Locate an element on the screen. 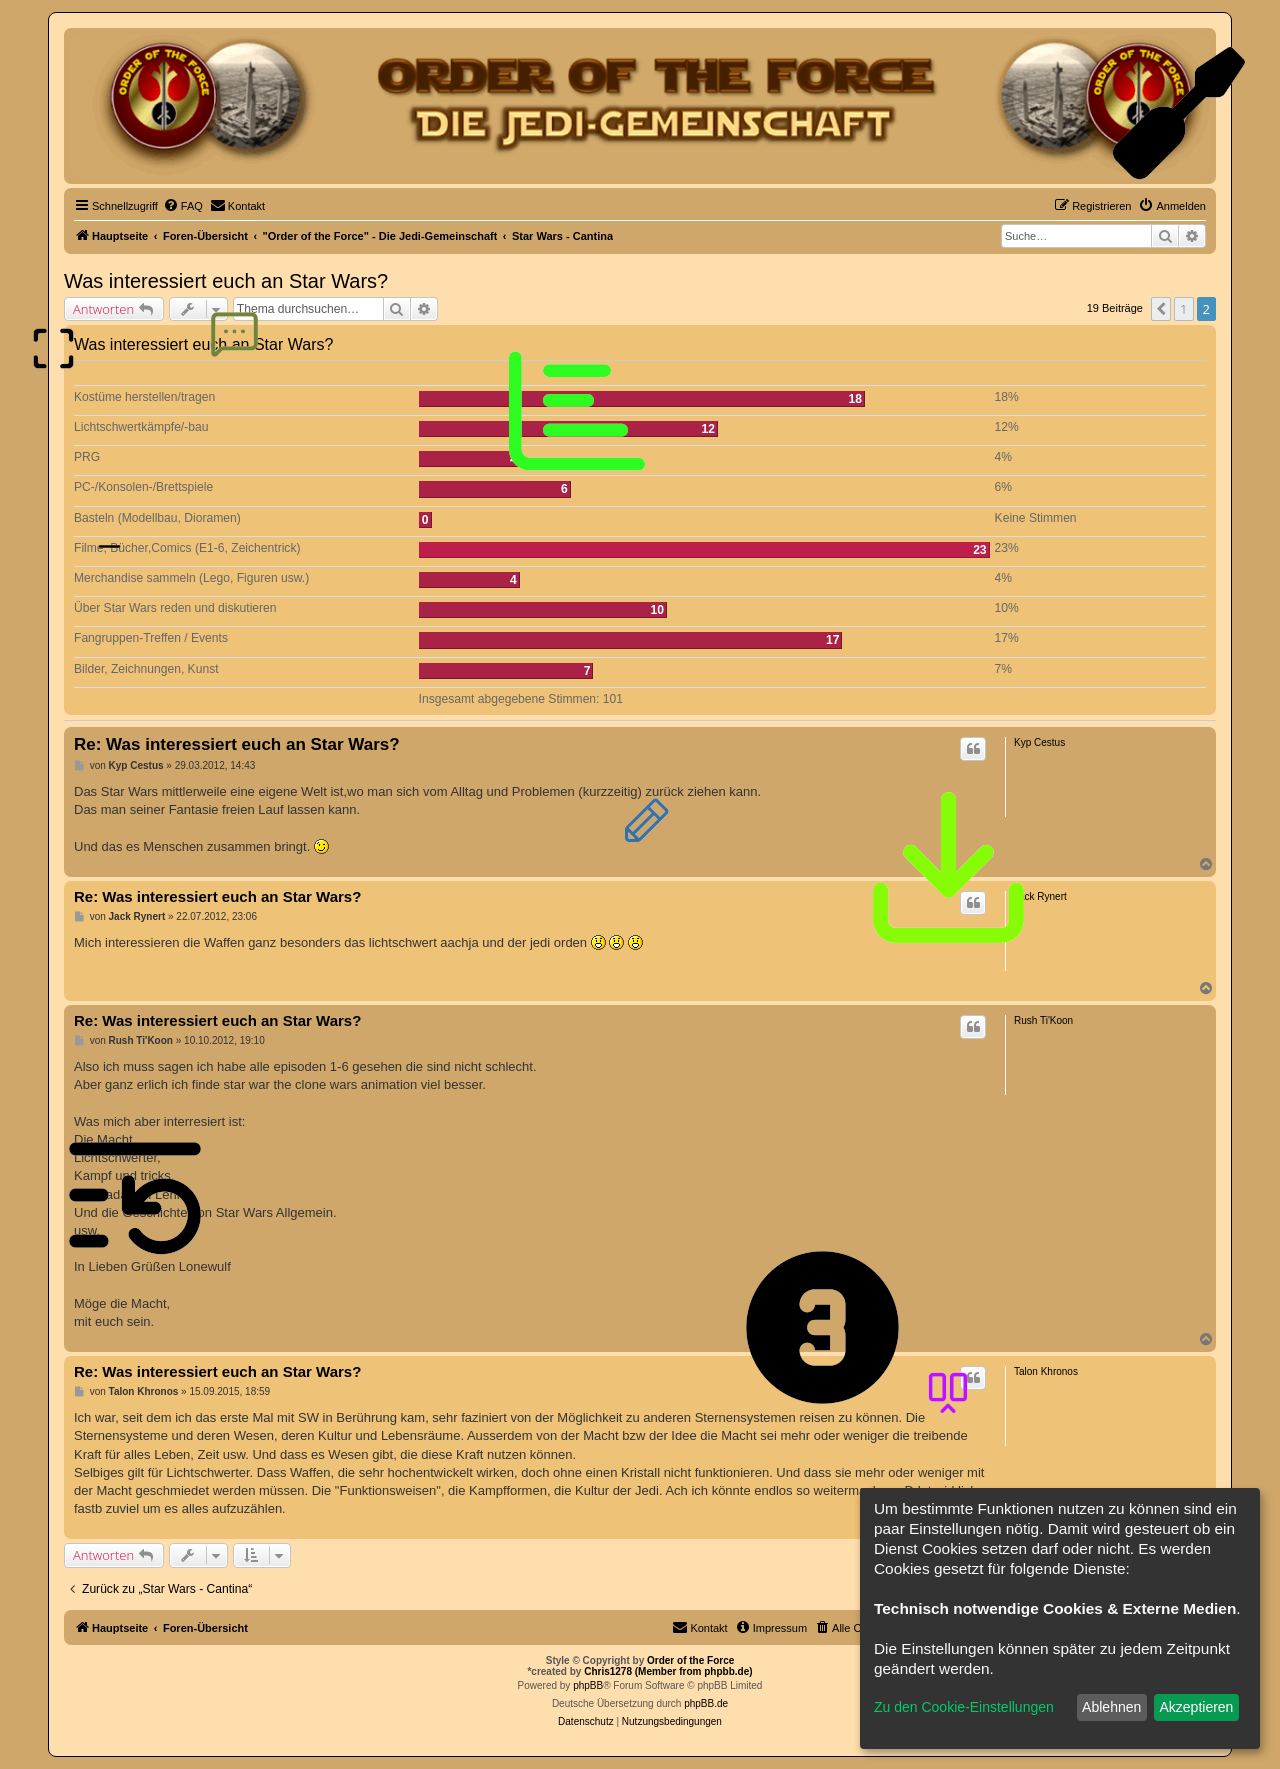 The width and height of the screenshot is (1280, 1769). access settings or configuration options is located at coordinates (1179, 113).